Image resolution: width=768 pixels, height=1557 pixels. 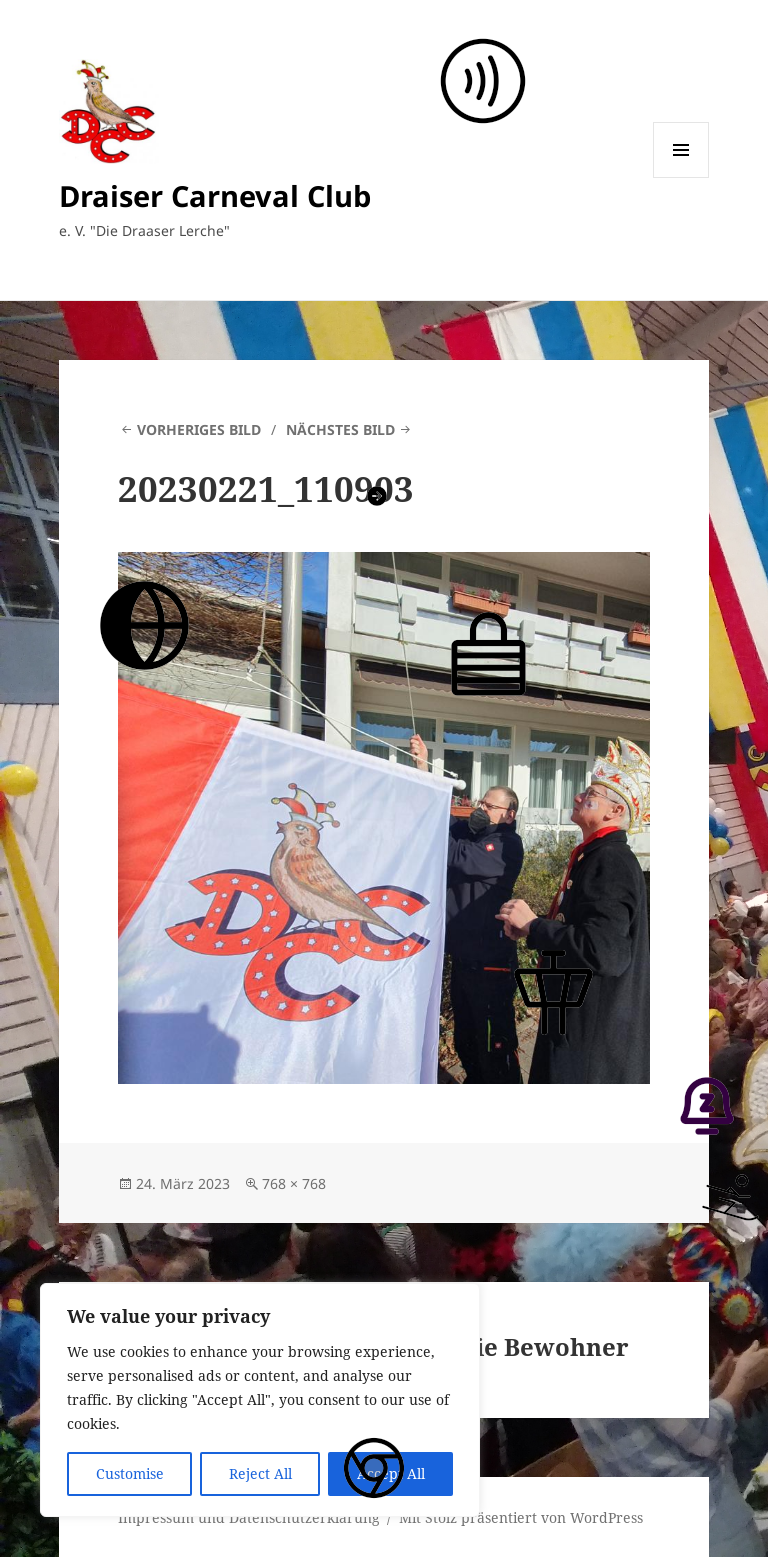 I want to click on access air traffic control features, so click(x=553, y=992).